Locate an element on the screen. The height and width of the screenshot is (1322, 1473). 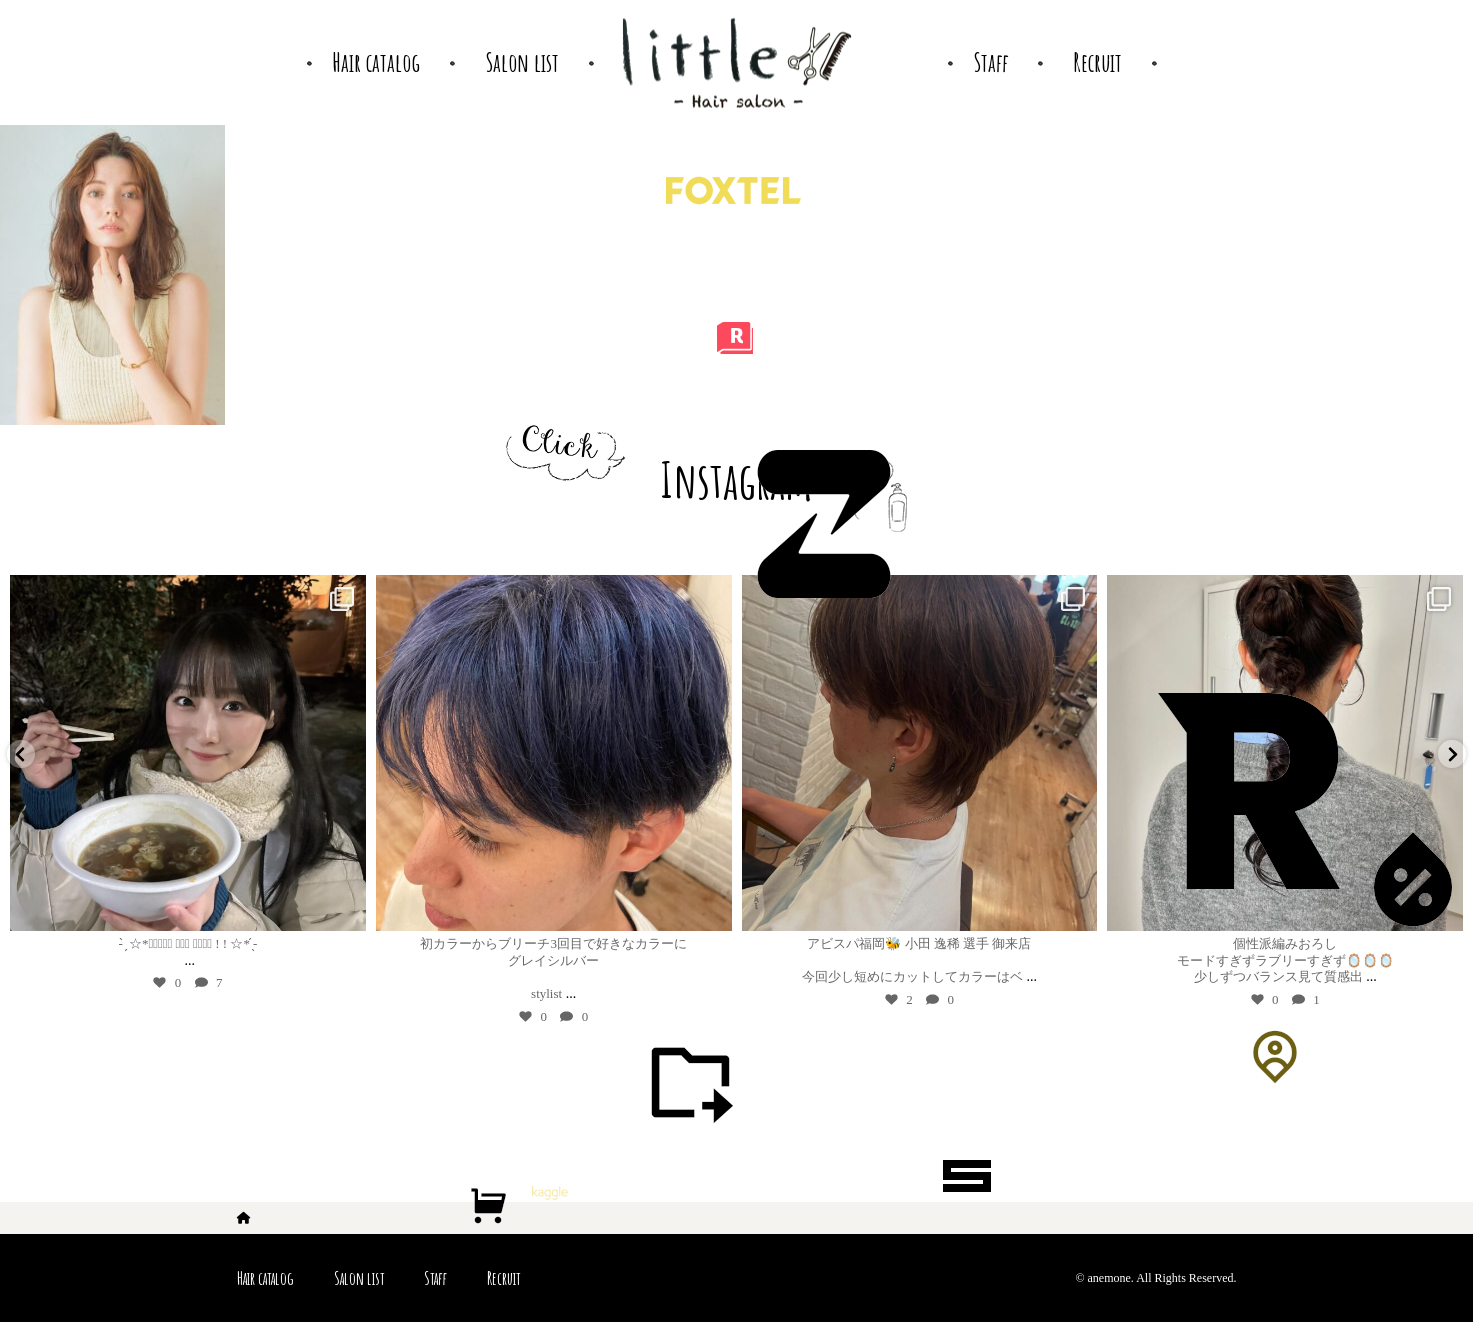
open the Foxtel streaming app is located at coordinates (733, 190).